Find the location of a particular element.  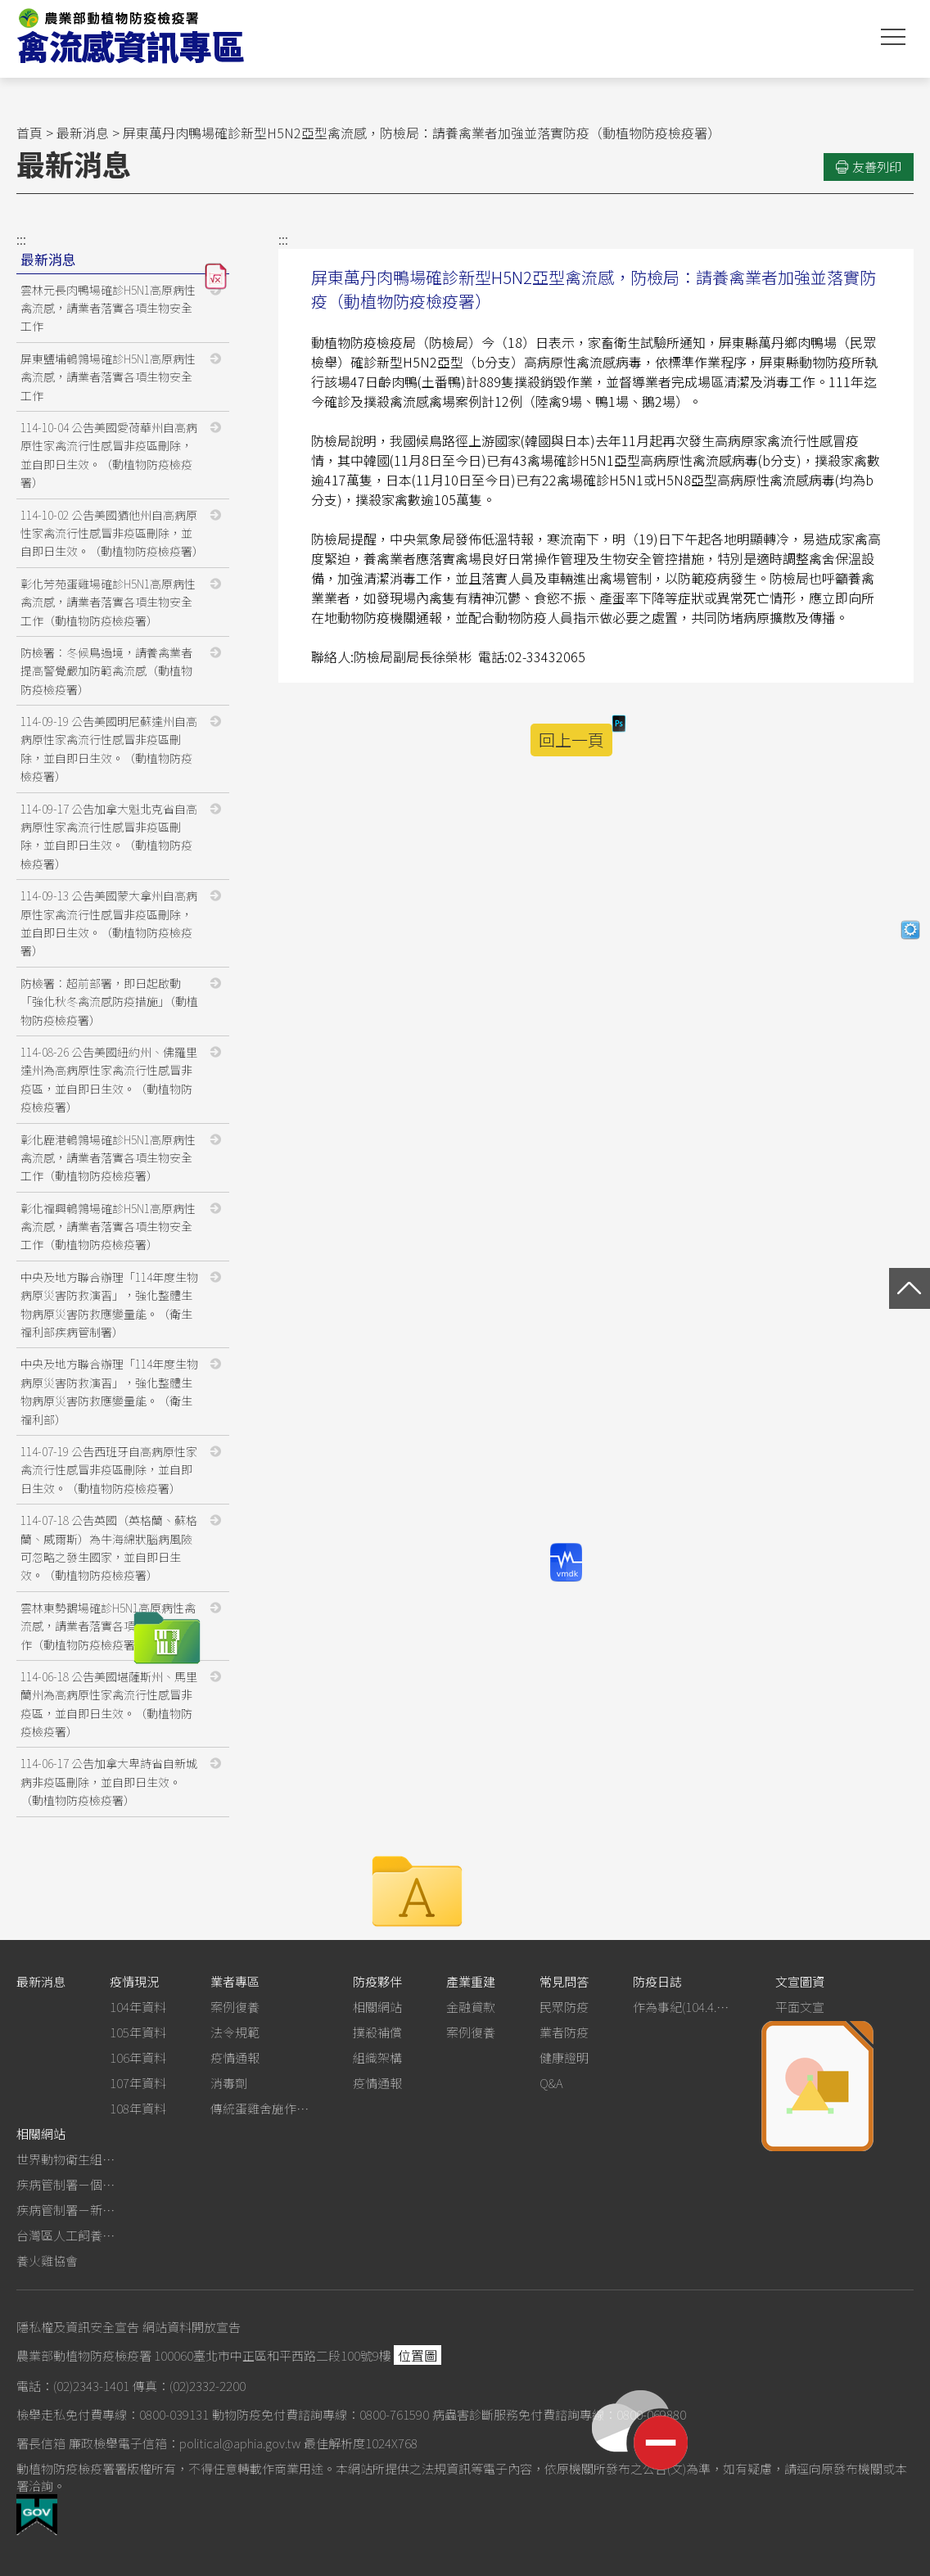

OneDrive sync error or upload failure is located at coordinates (639, 2421).